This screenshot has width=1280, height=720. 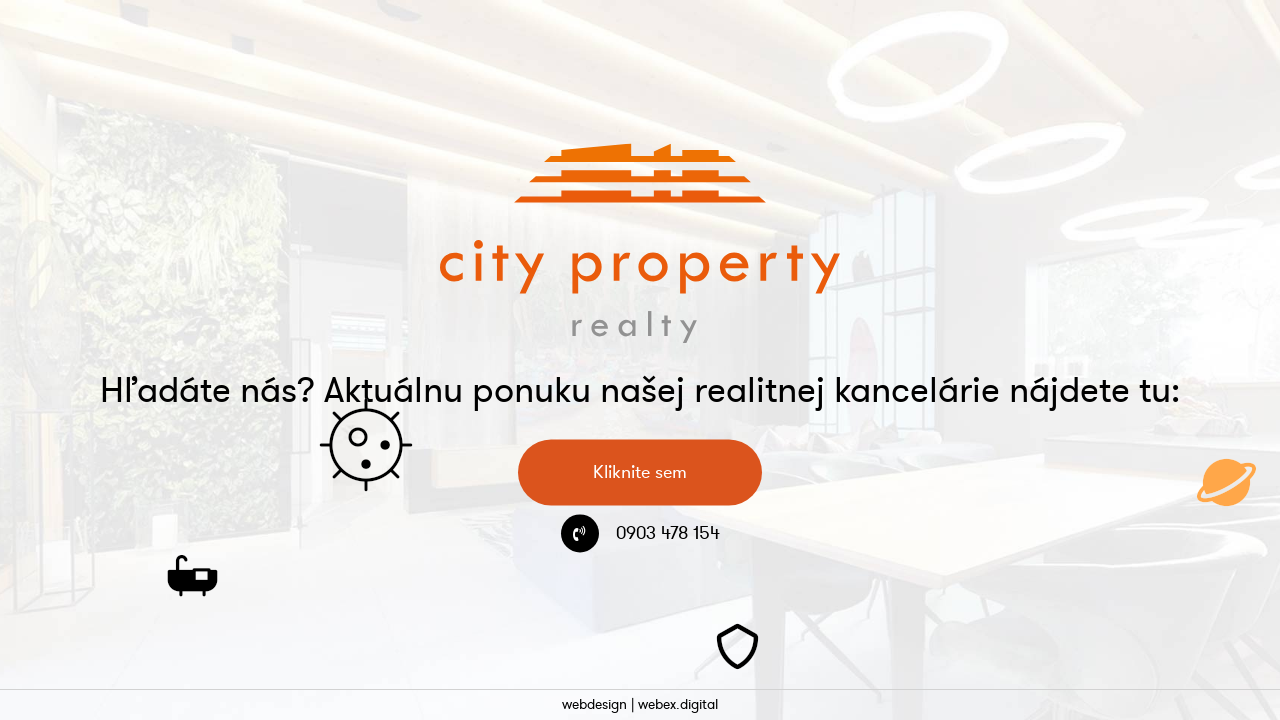 I want to click on indicates virus or malware detected, so click(x=366, y=445).